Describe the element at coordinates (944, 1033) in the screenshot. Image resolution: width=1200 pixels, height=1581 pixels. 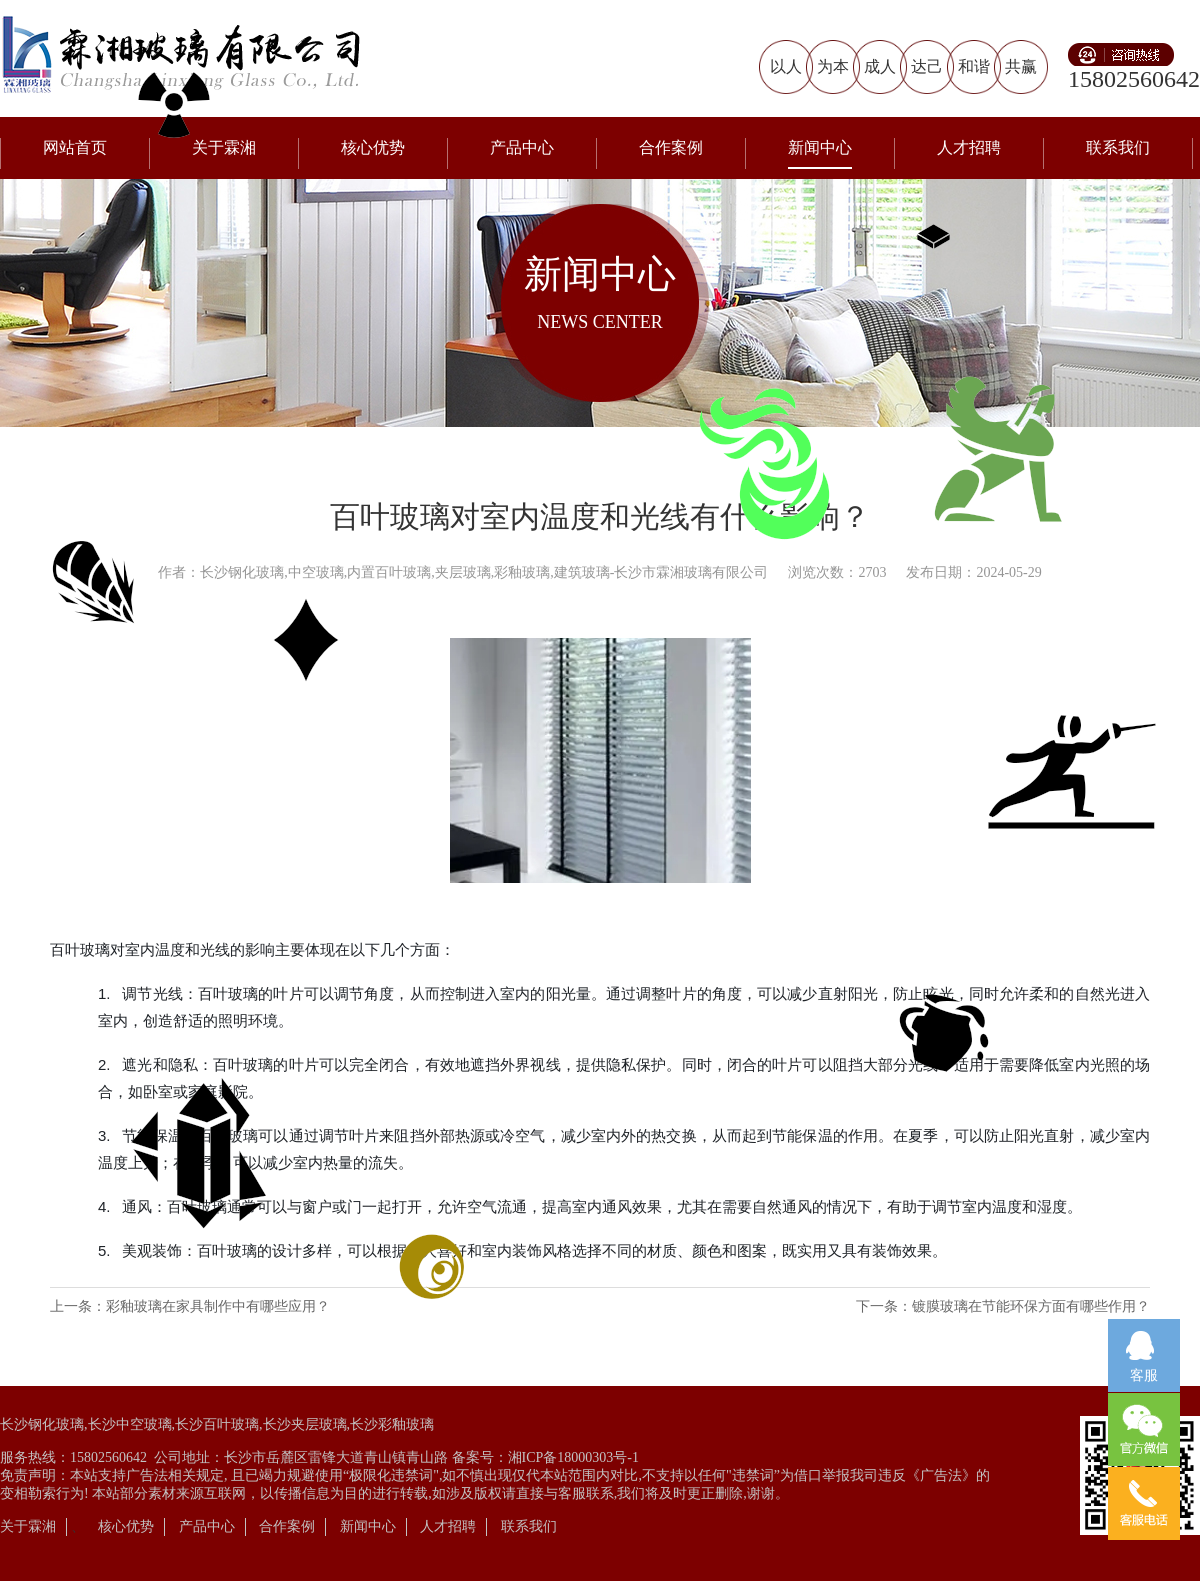
I see `indicates watering or irrigation action` at that location.